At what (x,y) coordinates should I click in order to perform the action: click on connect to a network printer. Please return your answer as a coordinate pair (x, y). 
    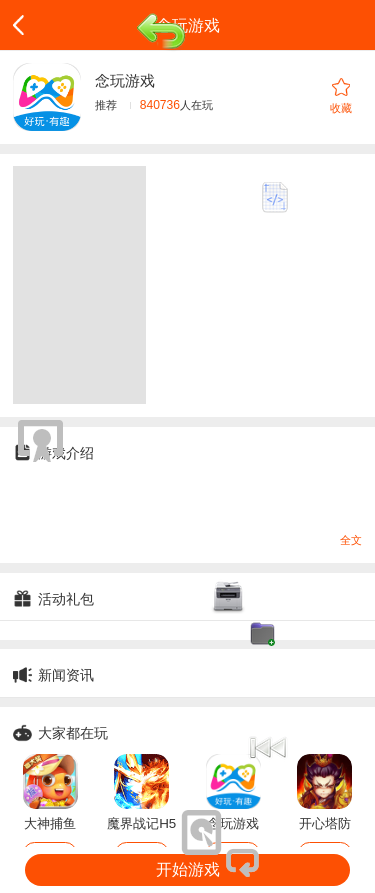
    Looking at the image, I should click on (228, 596).